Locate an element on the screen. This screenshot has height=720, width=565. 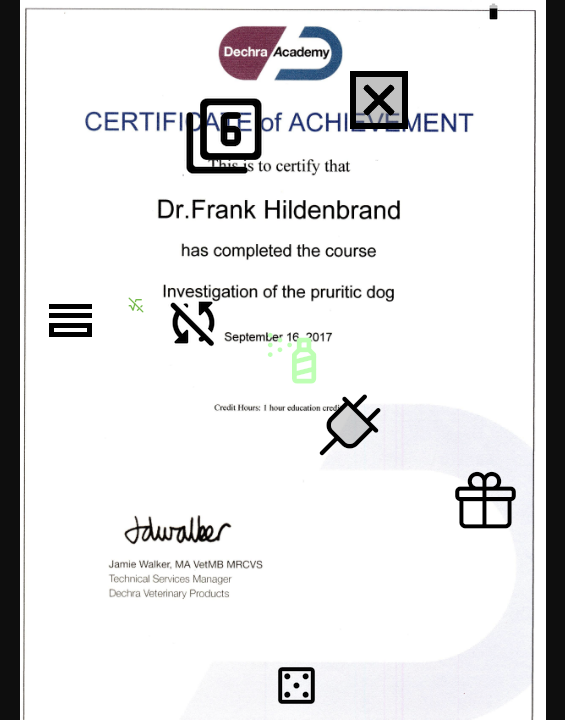
access spray or paint tools is located at coordinates (292, 357).